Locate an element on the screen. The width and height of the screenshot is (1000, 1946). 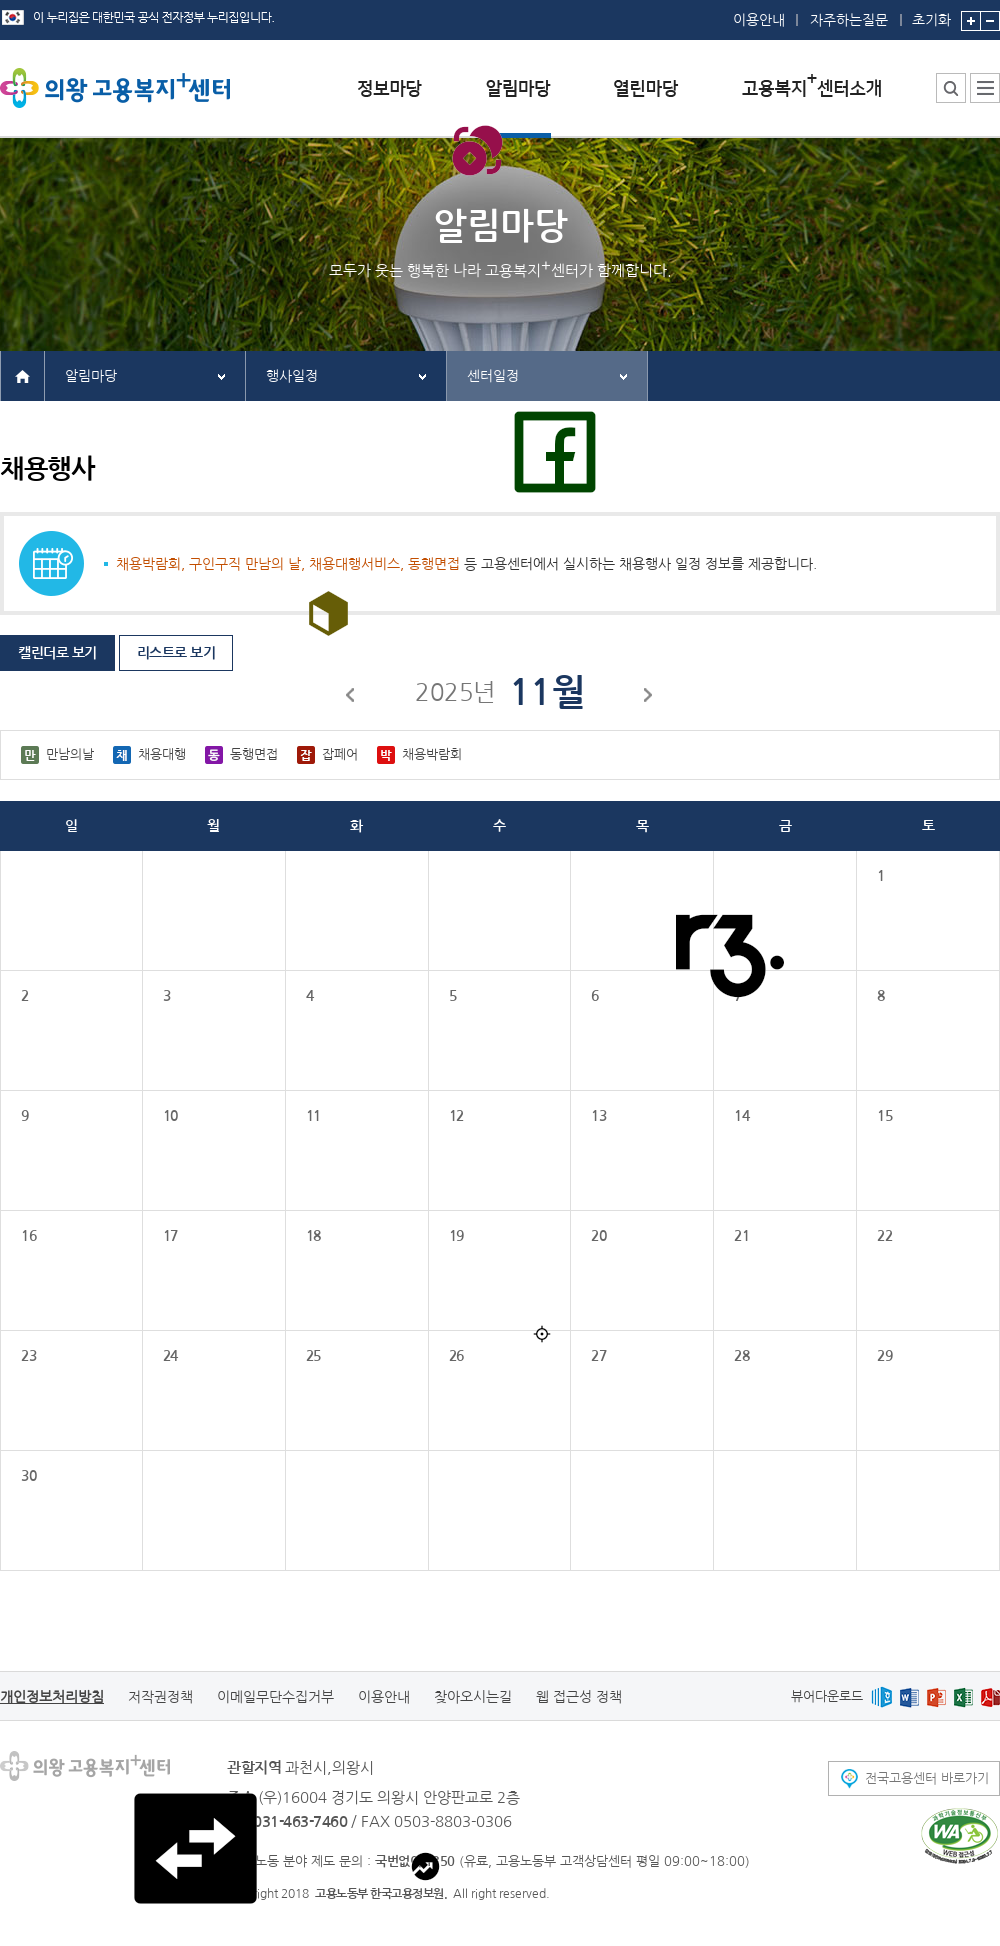
swap or exchange currencies is located at coordinates (195, 1848).